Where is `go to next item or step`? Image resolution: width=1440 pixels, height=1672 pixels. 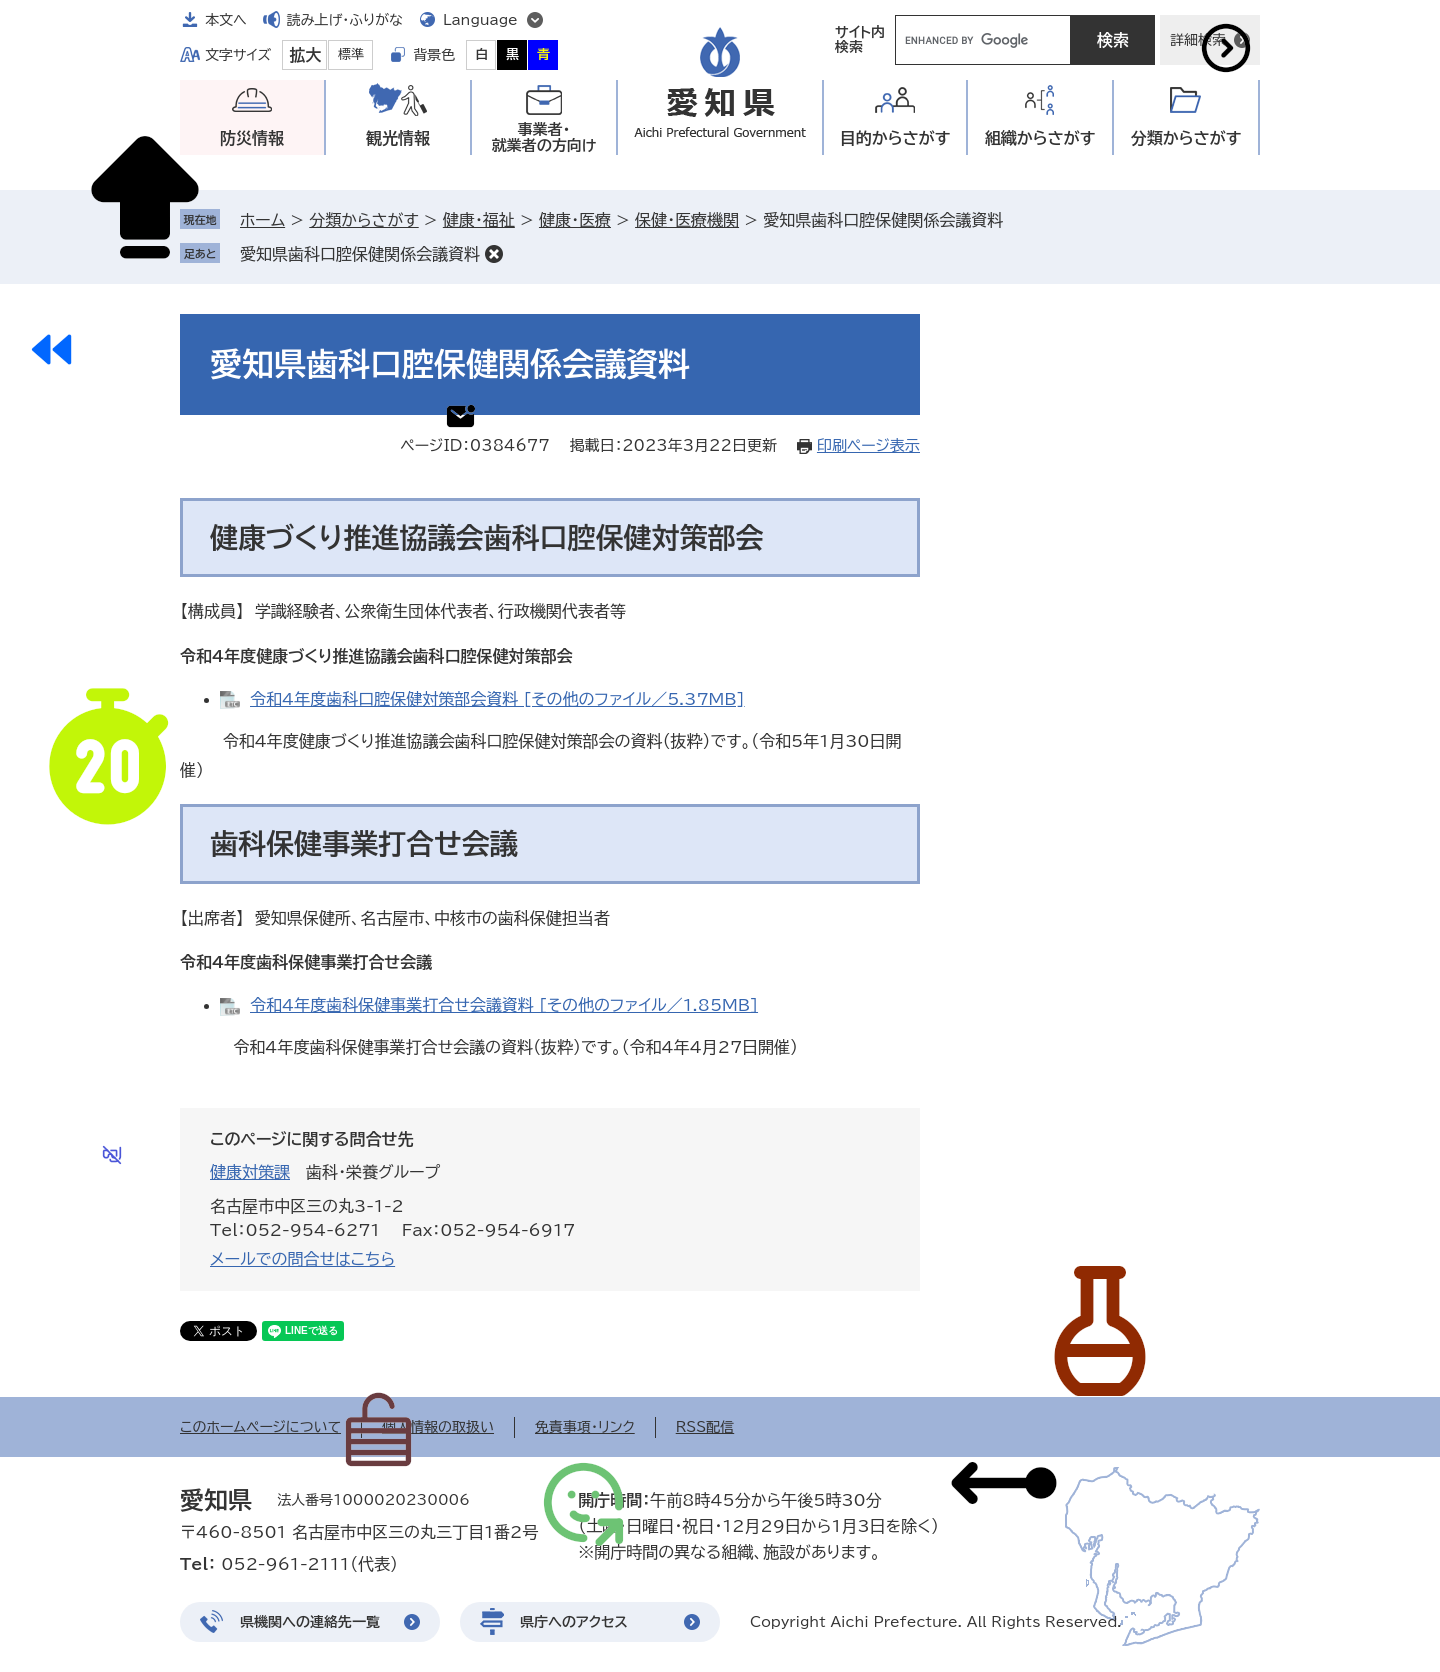 go to next item or step is located at coordinates (1226, 48).